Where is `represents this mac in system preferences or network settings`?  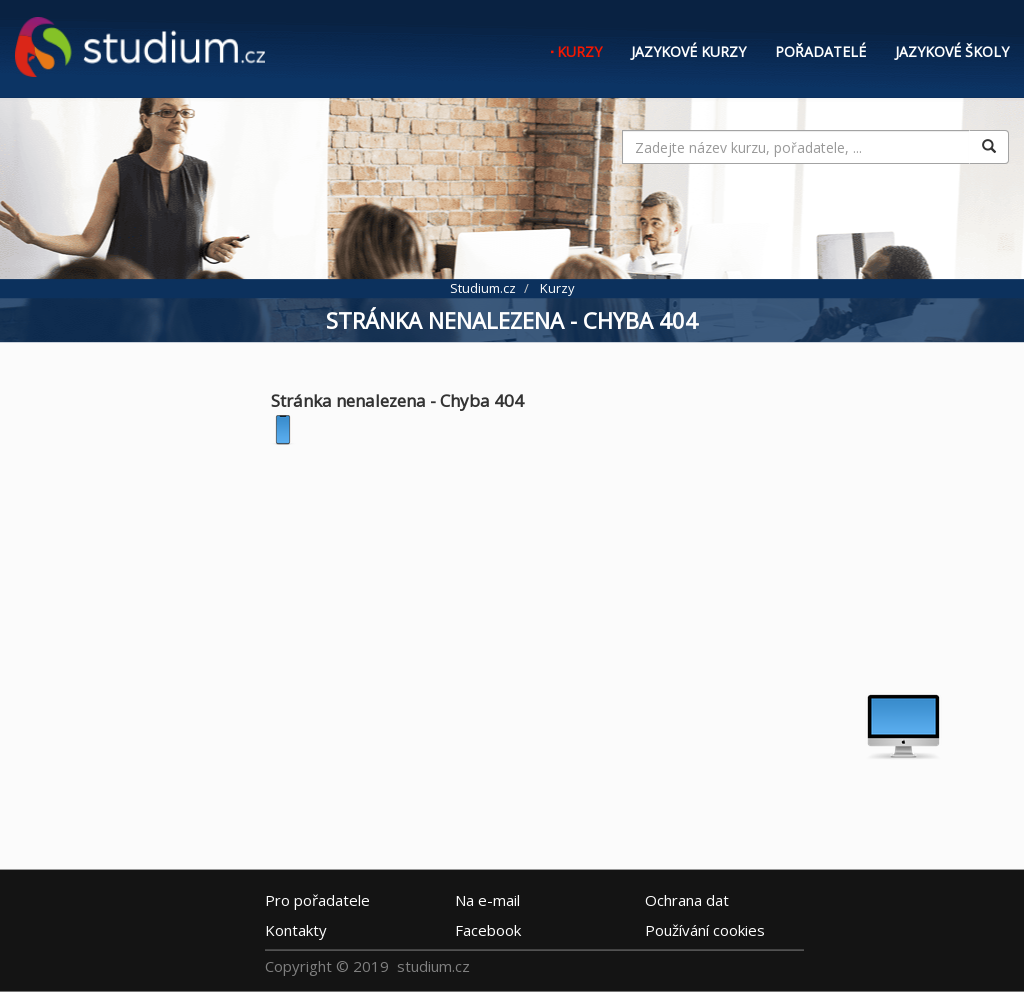 represents this mac in system preferences or network settings is located at coordinates (903, 716).